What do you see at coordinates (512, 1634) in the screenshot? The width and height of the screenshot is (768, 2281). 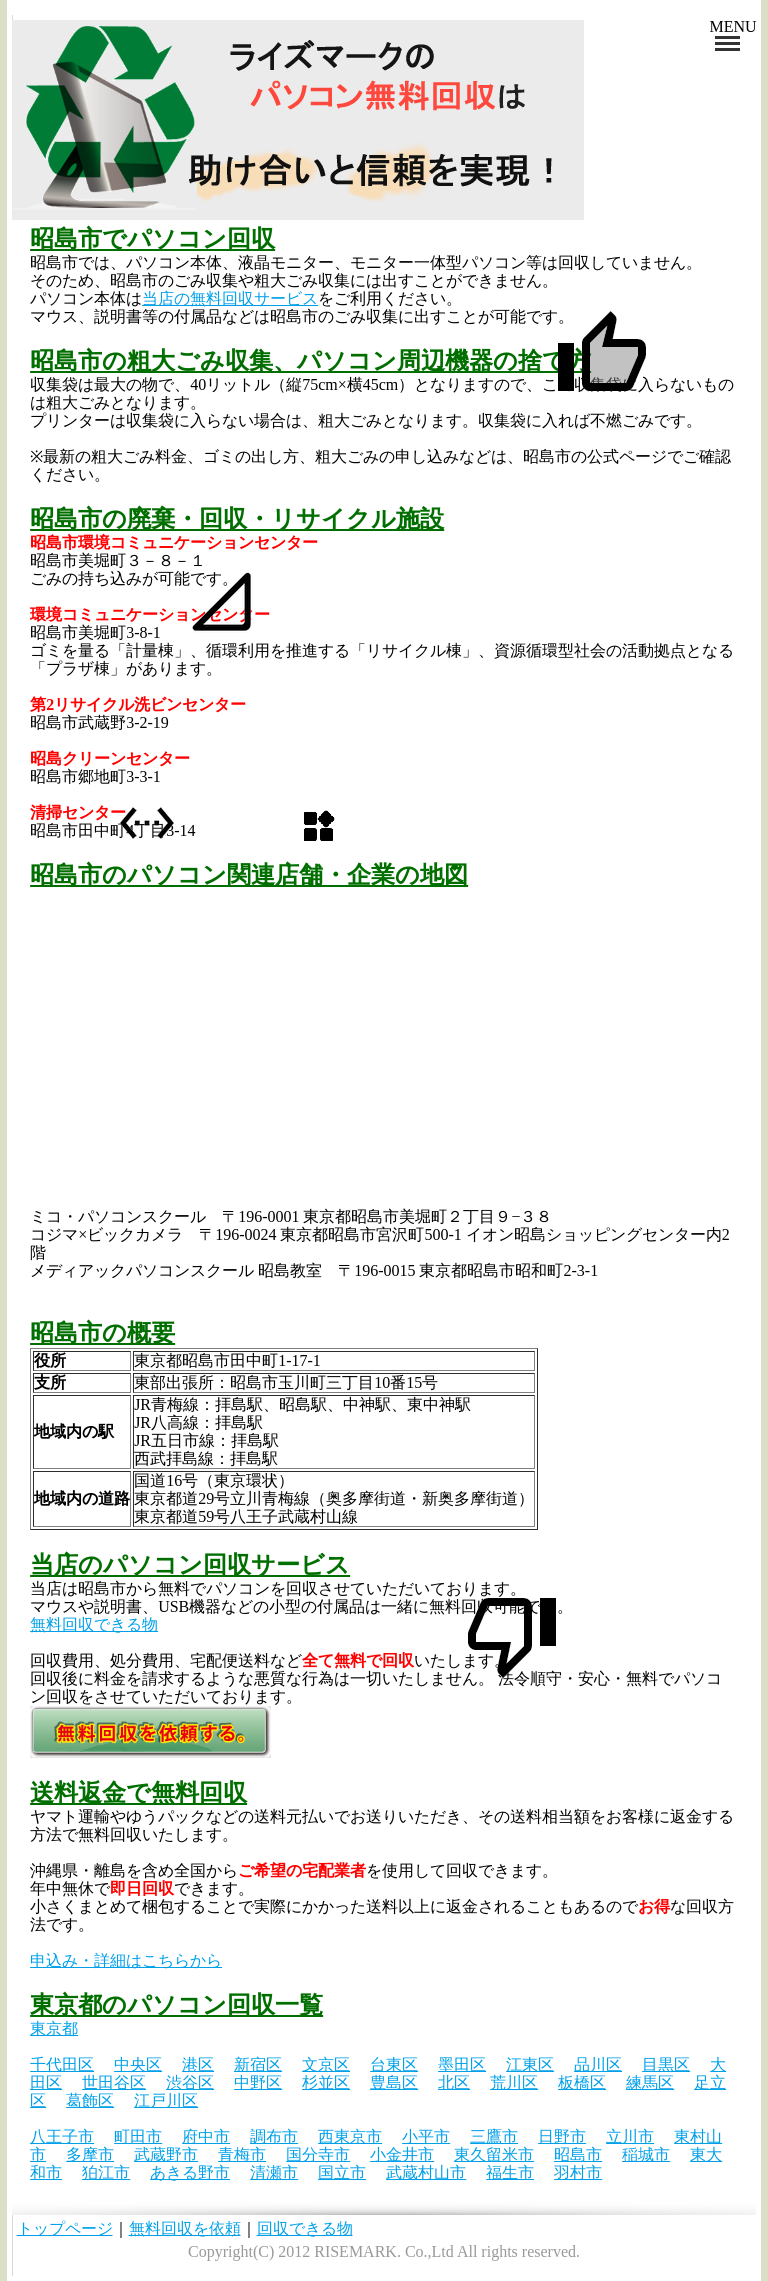 I see `dislike or downvote content` at bounding box center [512, 1634].